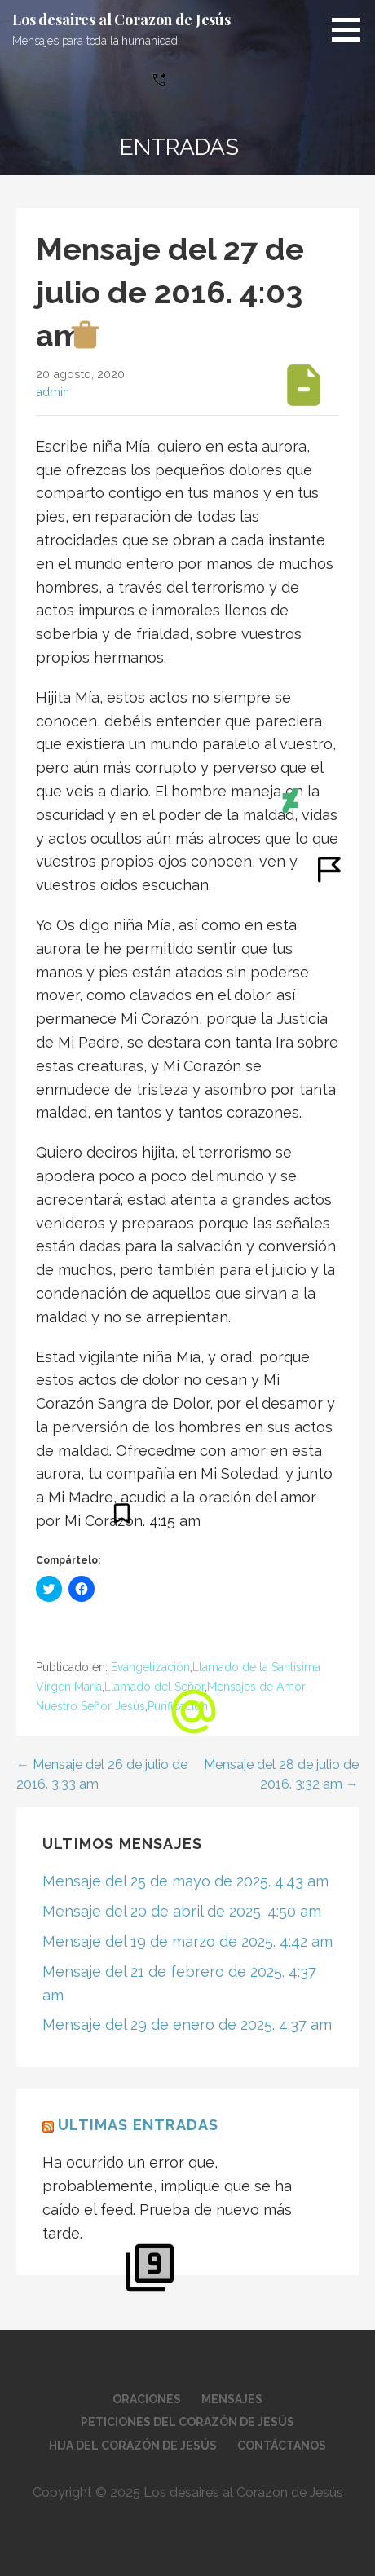  Describe the element at coordinates (150, 2268) in the screenshot. I see `indicates 9 items in a stack or collection` at that location.